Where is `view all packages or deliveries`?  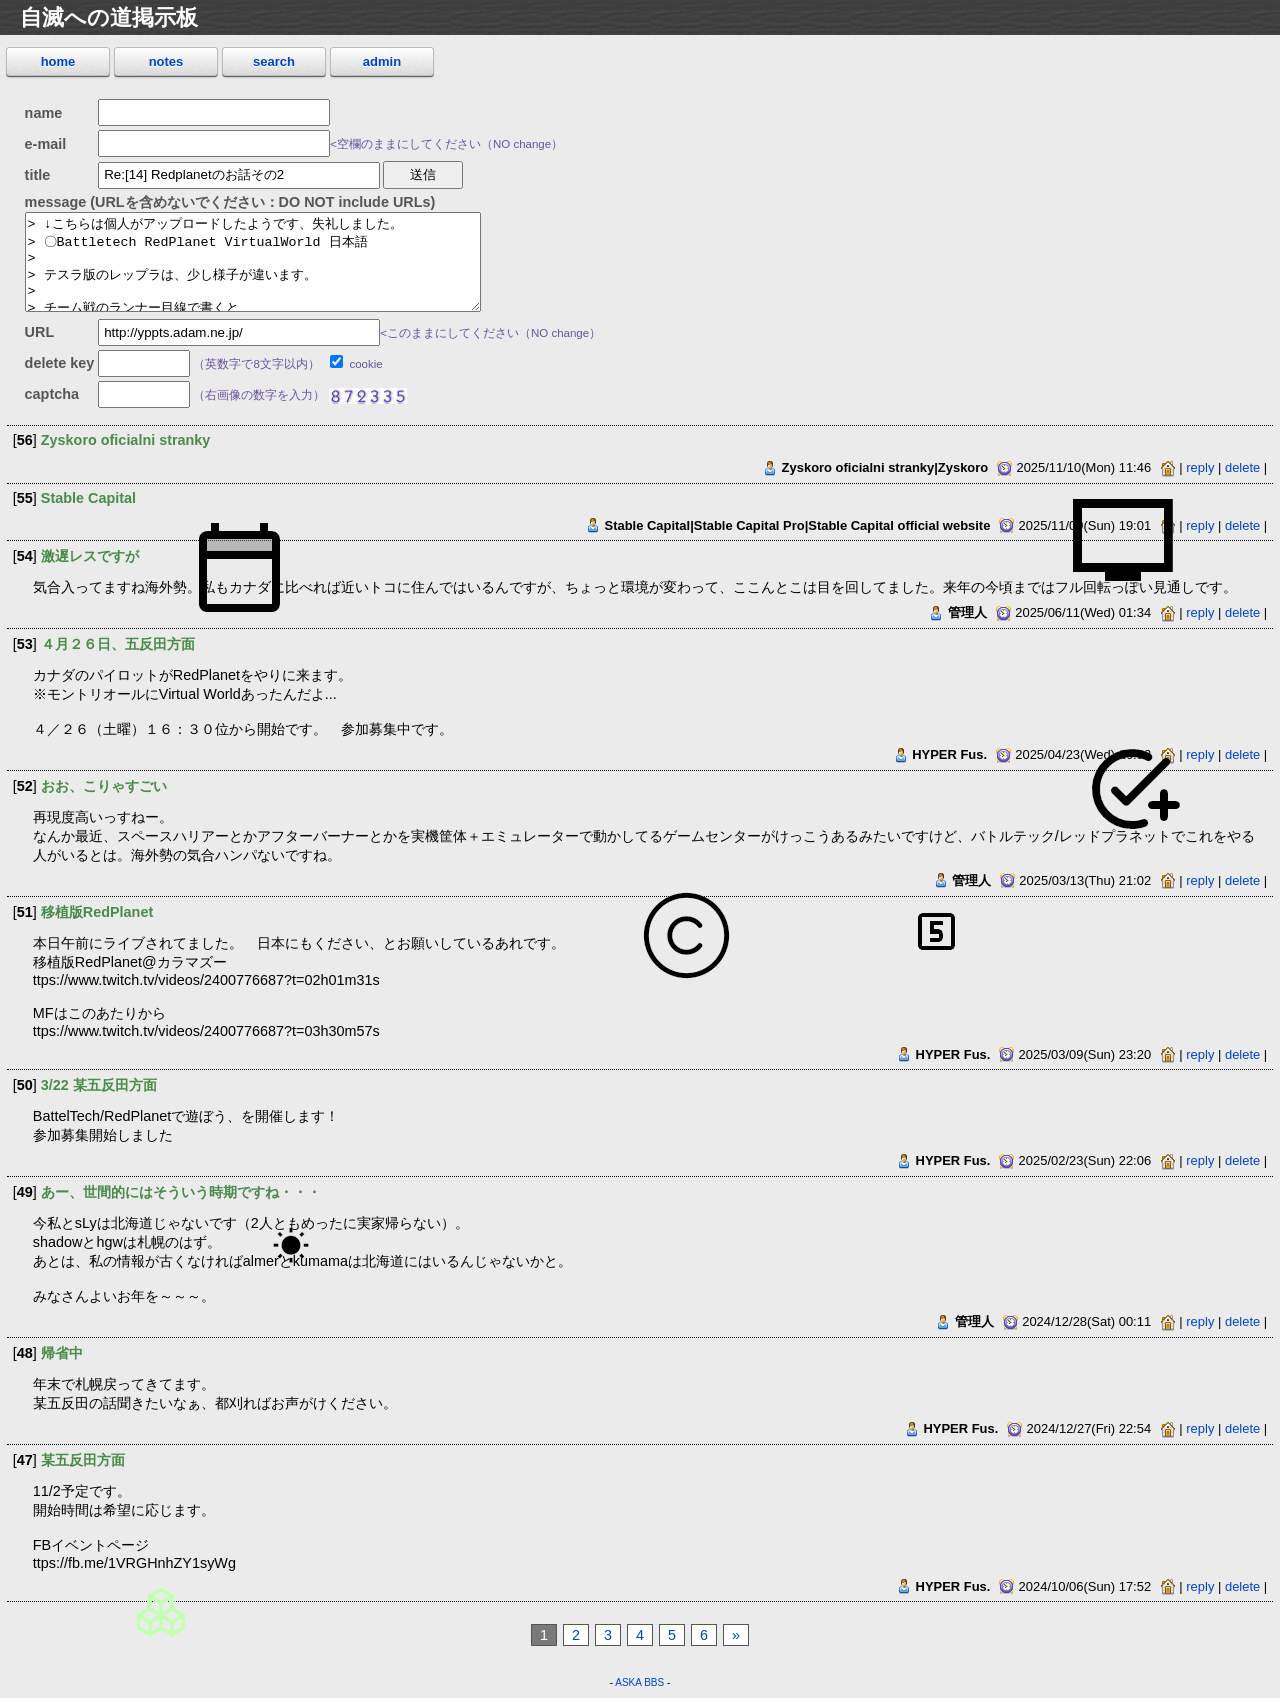 view all packages or deliveries is located at coordinates (161, 1612).